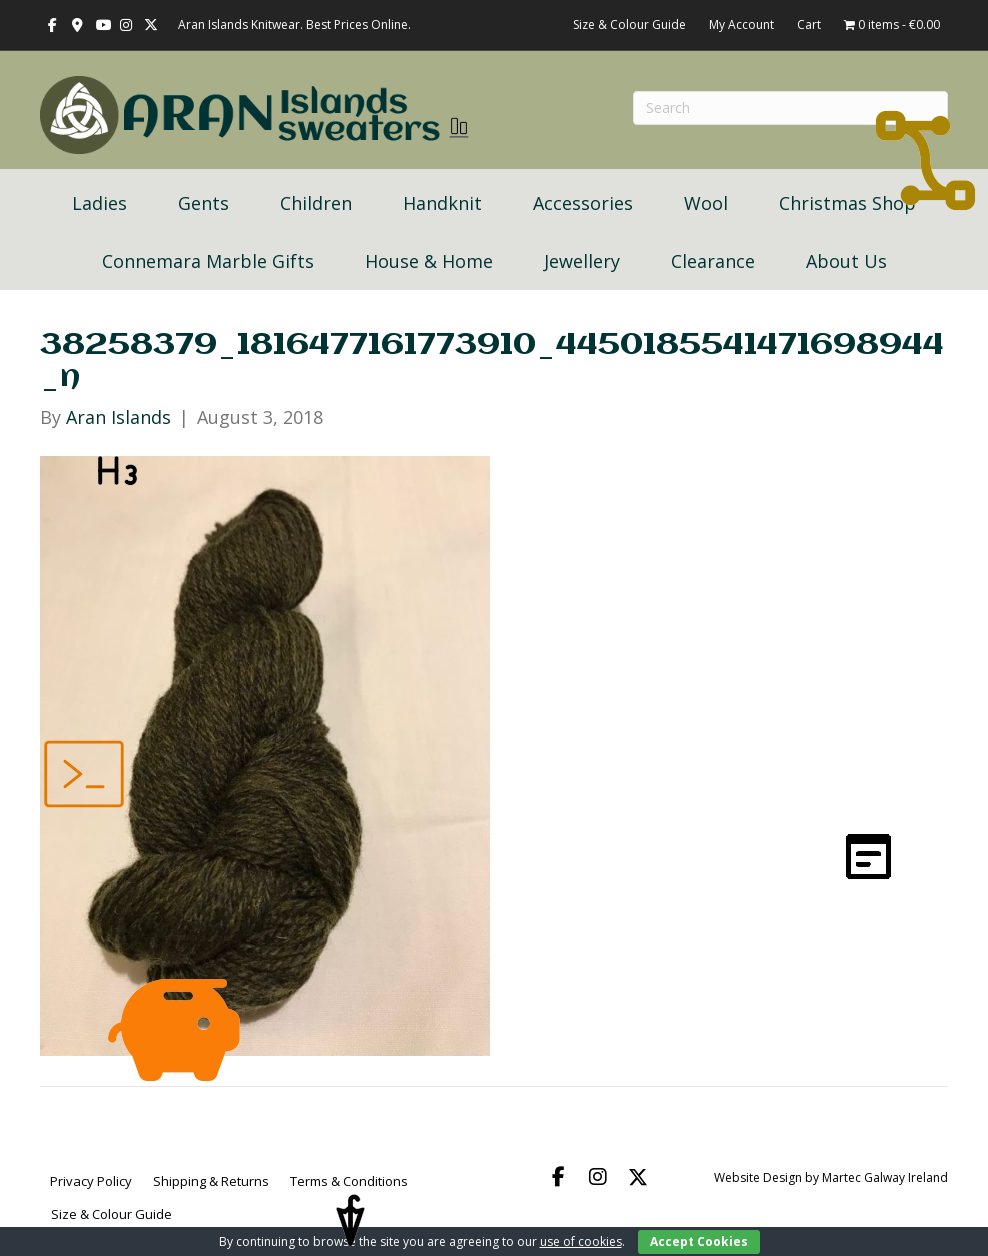  I want to click on view savings or financial goals, so click(176, 1030).